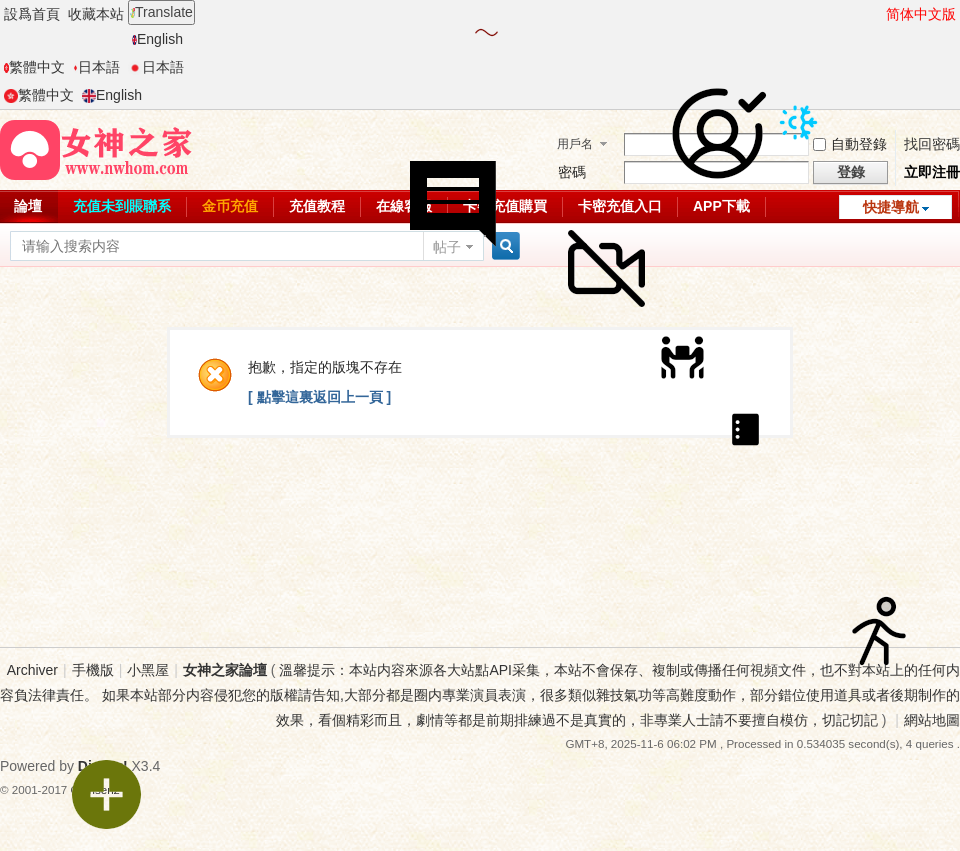 This screenshot has width=960, height=851. What do you see at coordinates (606, 268) in the screenshot?
I see `turn off camera or disable video` at bounding box center [606, 268].